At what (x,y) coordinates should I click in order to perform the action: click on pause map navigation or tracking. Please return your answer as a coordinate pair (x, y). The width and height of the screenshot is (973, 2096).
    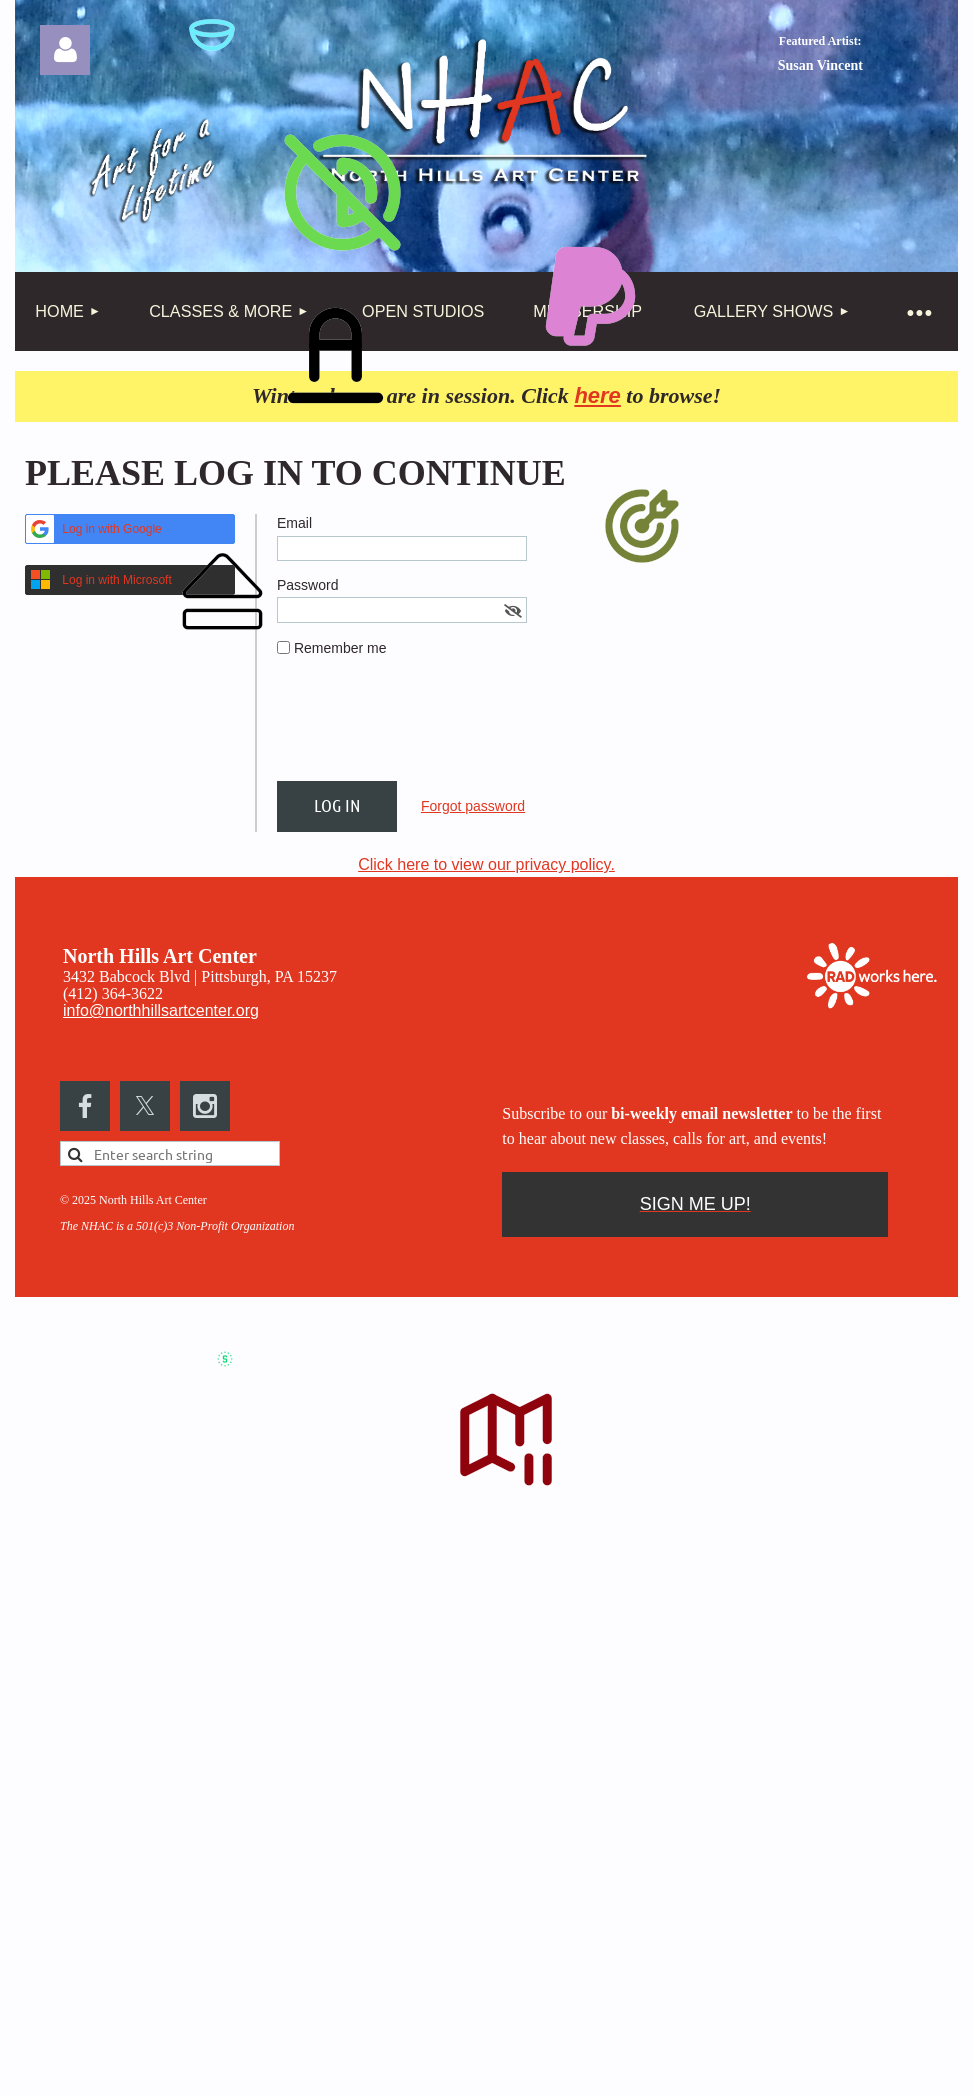
    Looking at the image, I should click on (506, 1435).